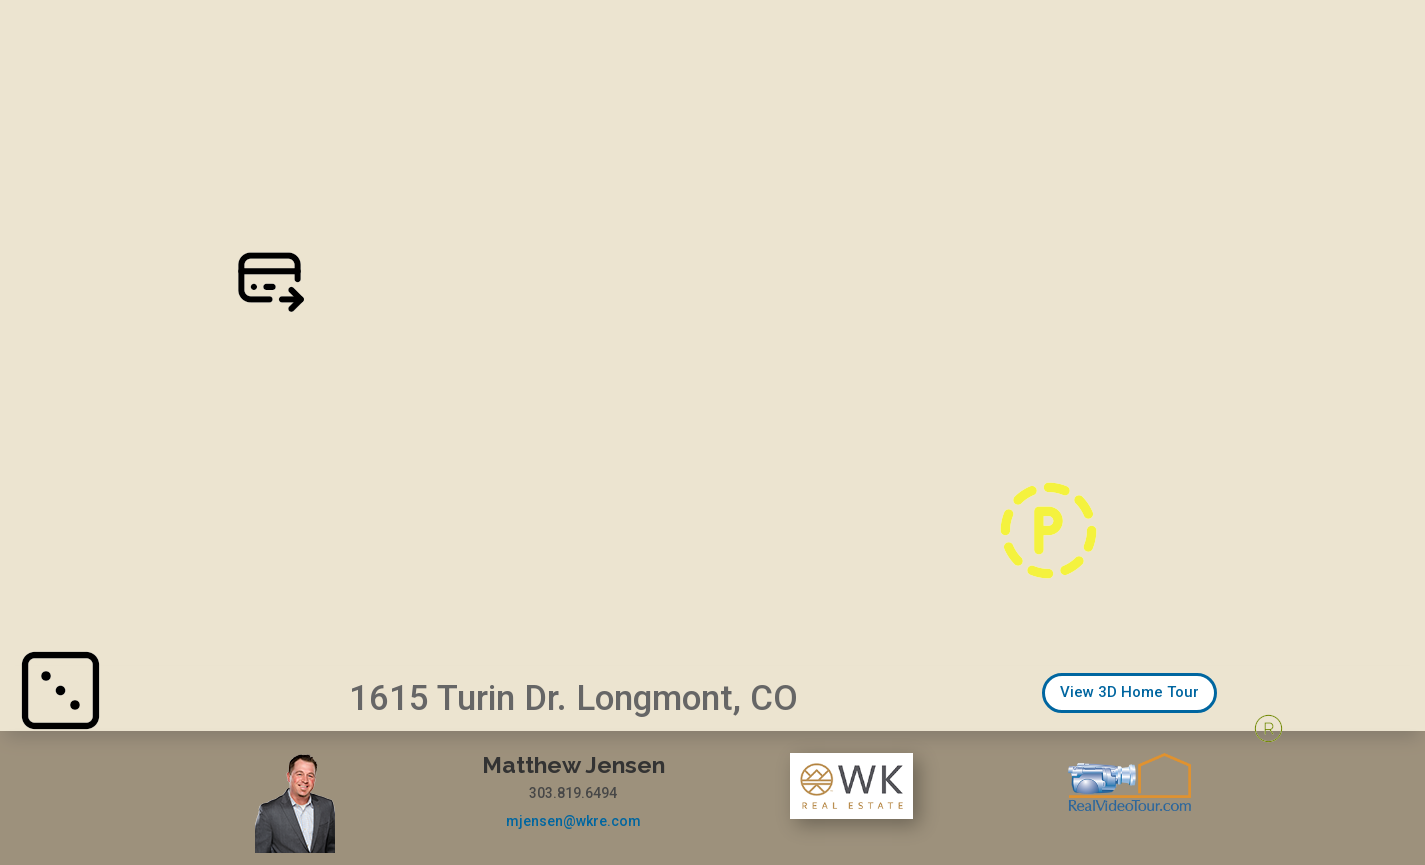  Describe the element at coordinates (60, 690) in the screenshot. I see `randomize or shuffle content` at that location.